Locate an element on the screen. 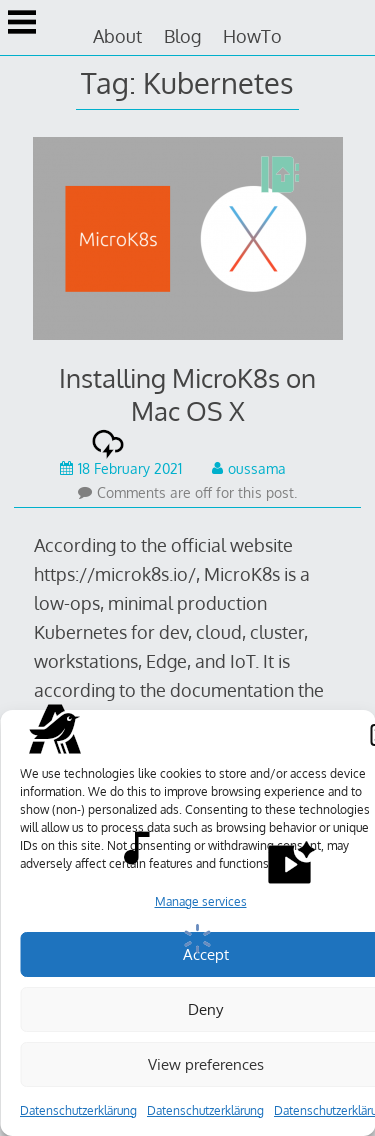 The height and width of the screenshot is (1136, 375). upload contacts from your address book is located at coordinates (277, 174).